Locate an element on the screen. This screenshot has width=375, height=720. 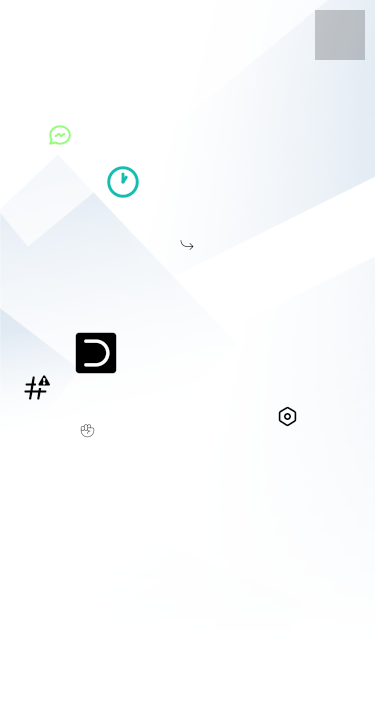
indicates a superset relationship in mathematical notation is located at coordinates (96, 353).